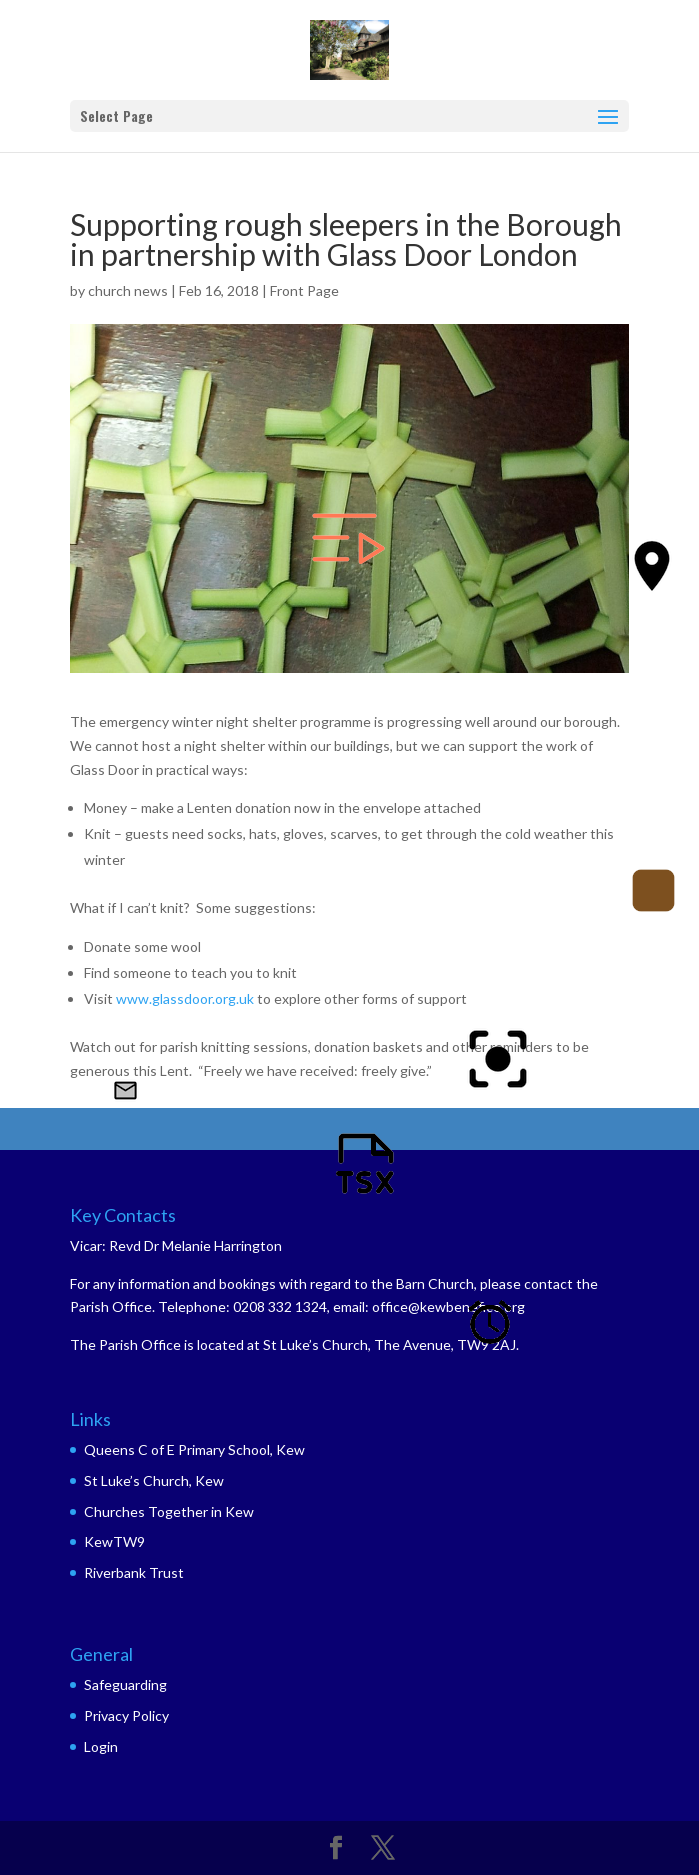 Image resolution: width=699 pixels, height=1875 pixels. What do you see at coordinates (366, 1166) in the screenshot?
I see `open a TypeScript JSX file` at bounding box center [366, 1166].